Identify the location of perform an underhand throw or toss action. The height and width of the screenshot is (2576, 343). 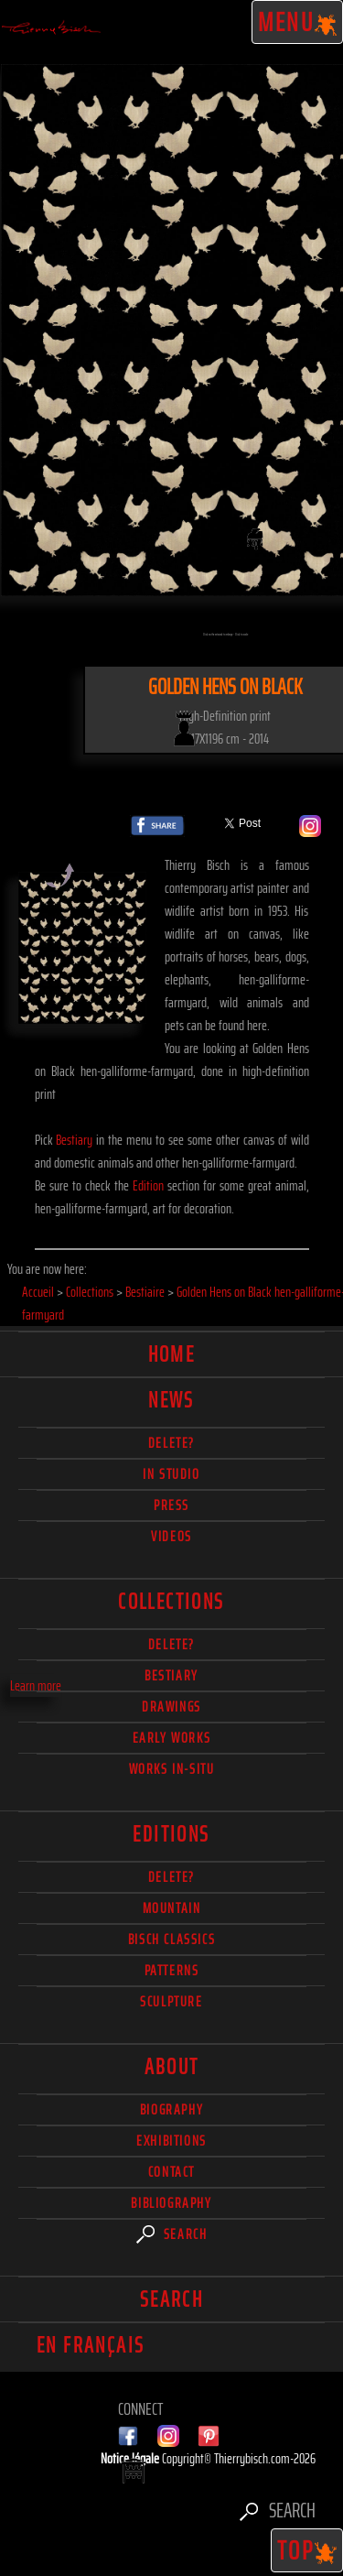
(59, 875).